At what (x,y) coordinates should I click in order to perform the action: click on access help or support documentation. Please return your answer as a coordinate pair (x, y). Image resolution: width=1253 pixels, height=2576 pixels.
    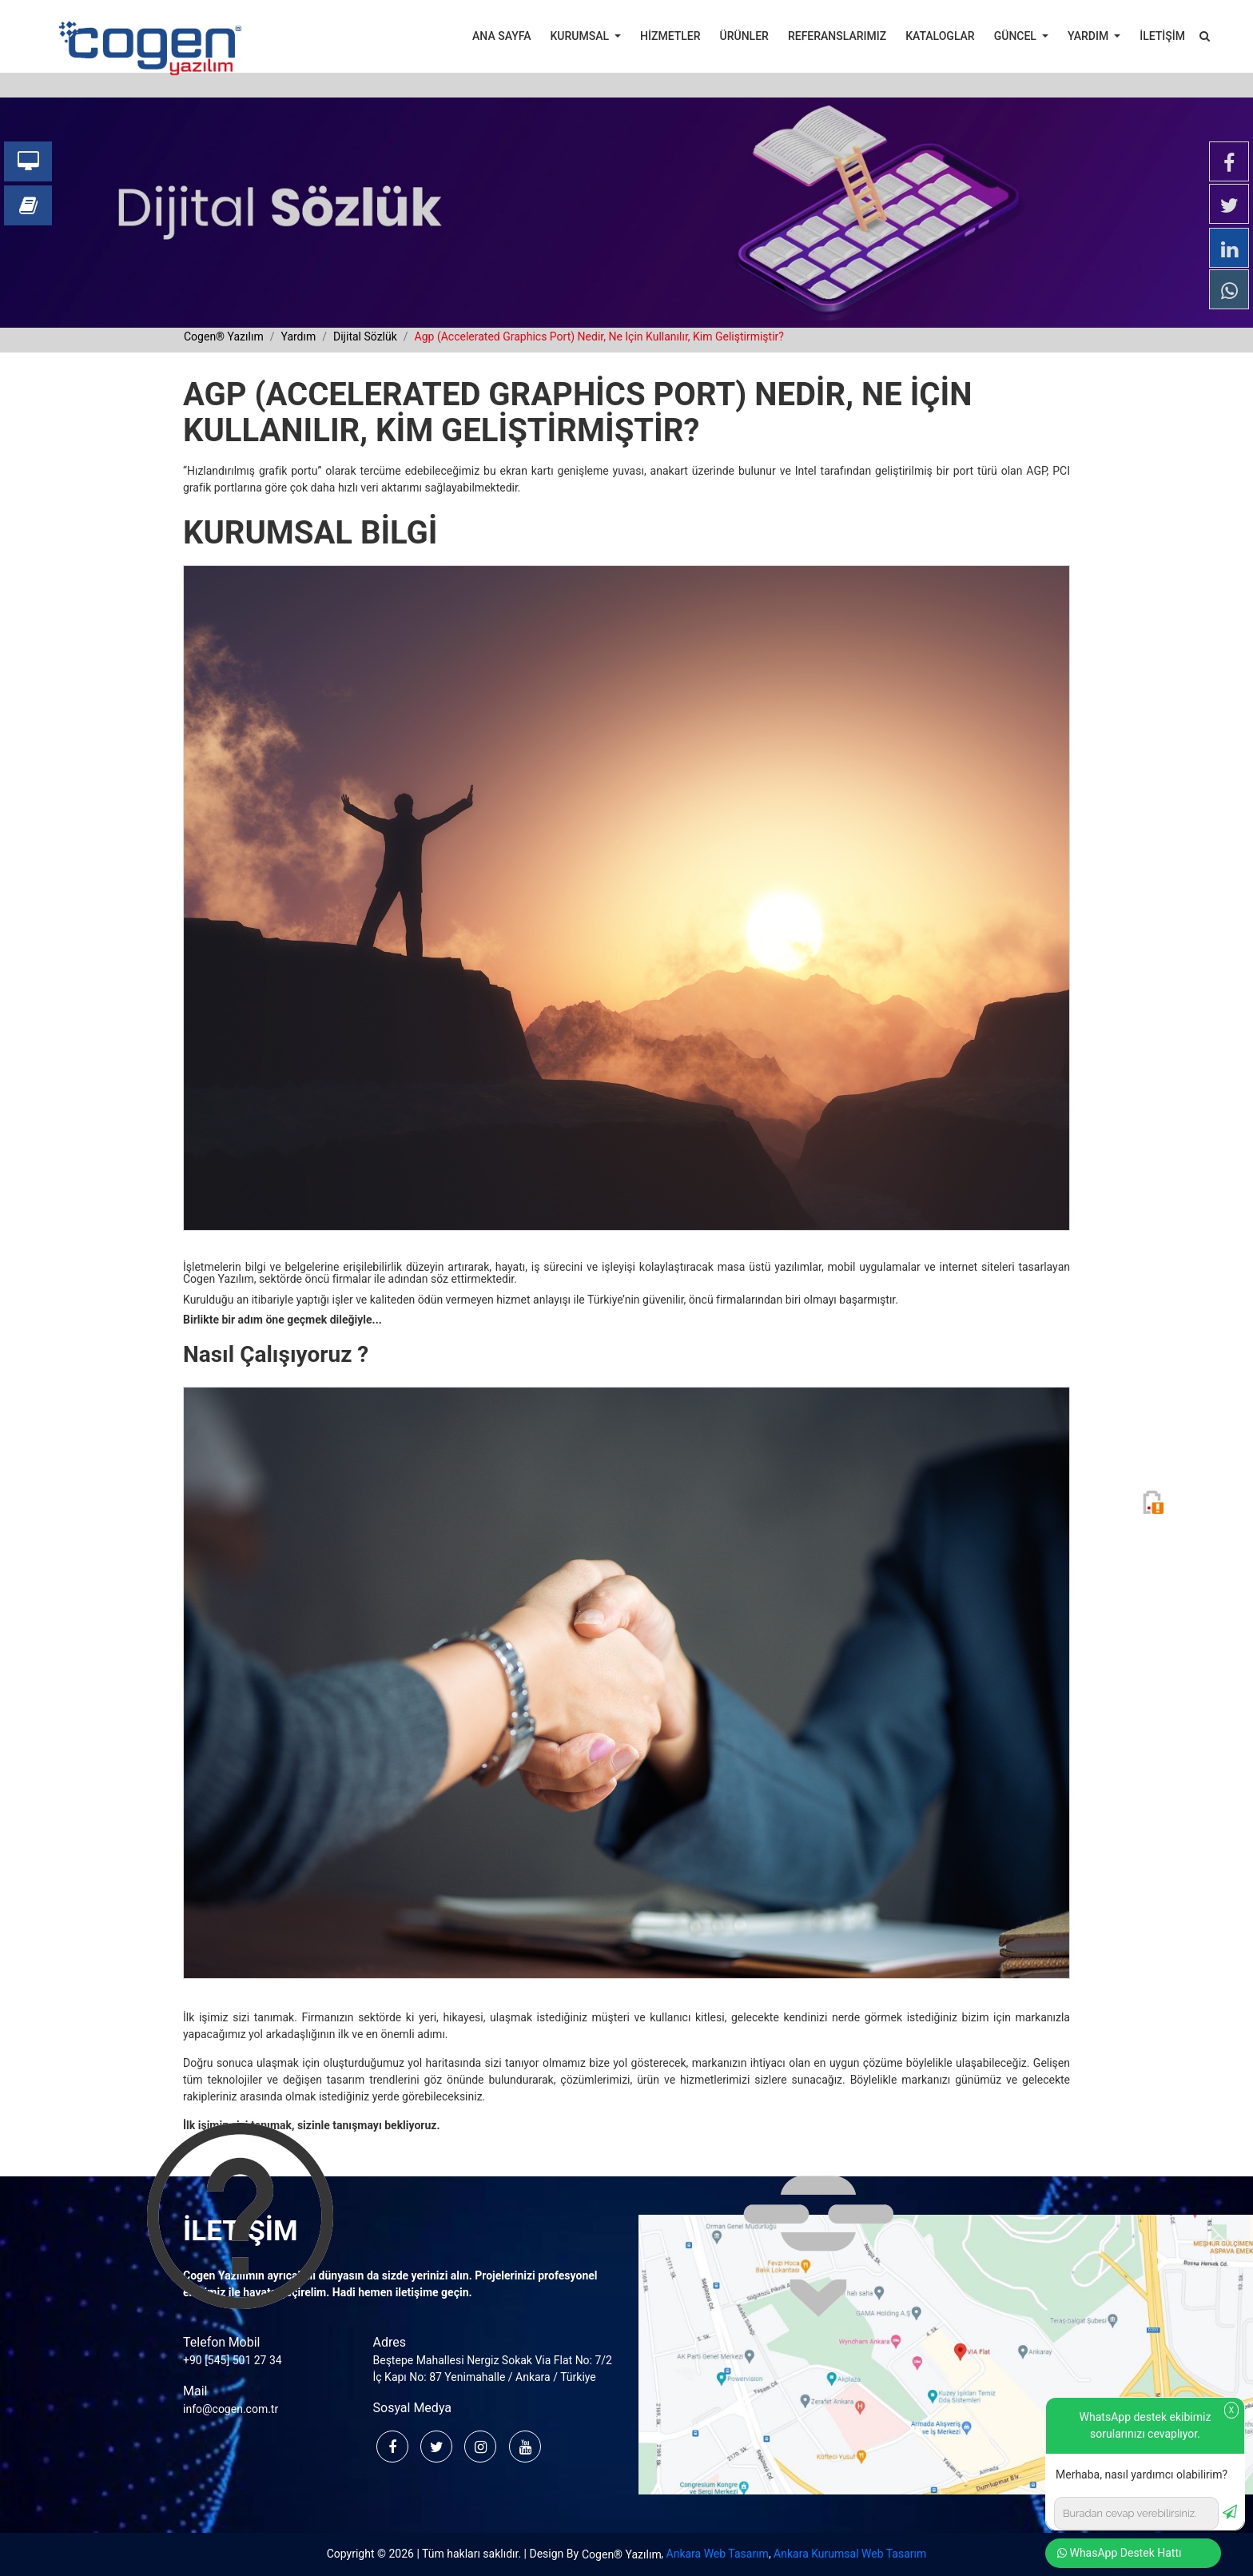
    Looking at the image, I should click on (240, 2216).